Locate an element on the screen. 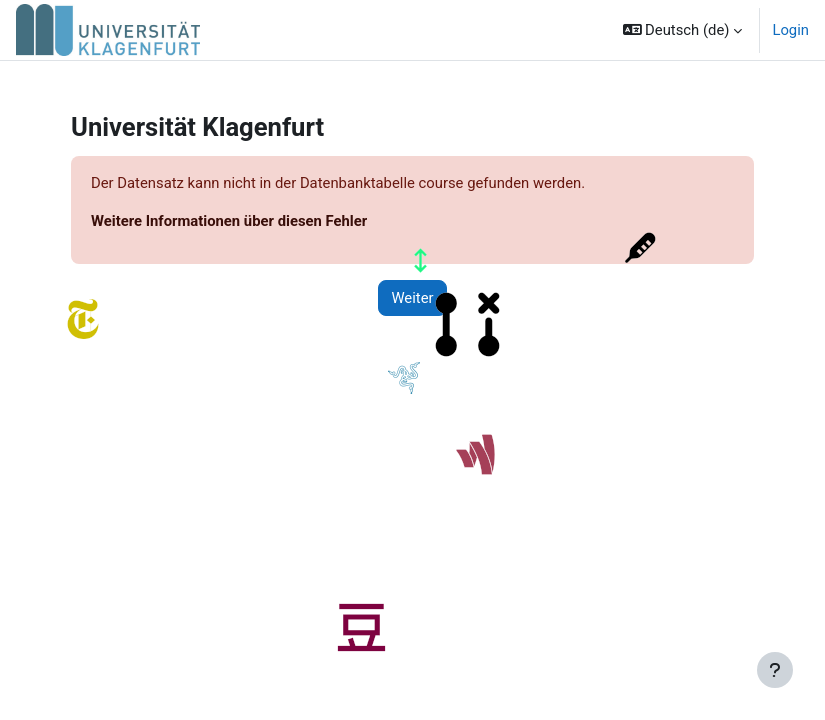 This screenshot has width=825, height=720. expand content vertically is located at coordinates (420, 260).